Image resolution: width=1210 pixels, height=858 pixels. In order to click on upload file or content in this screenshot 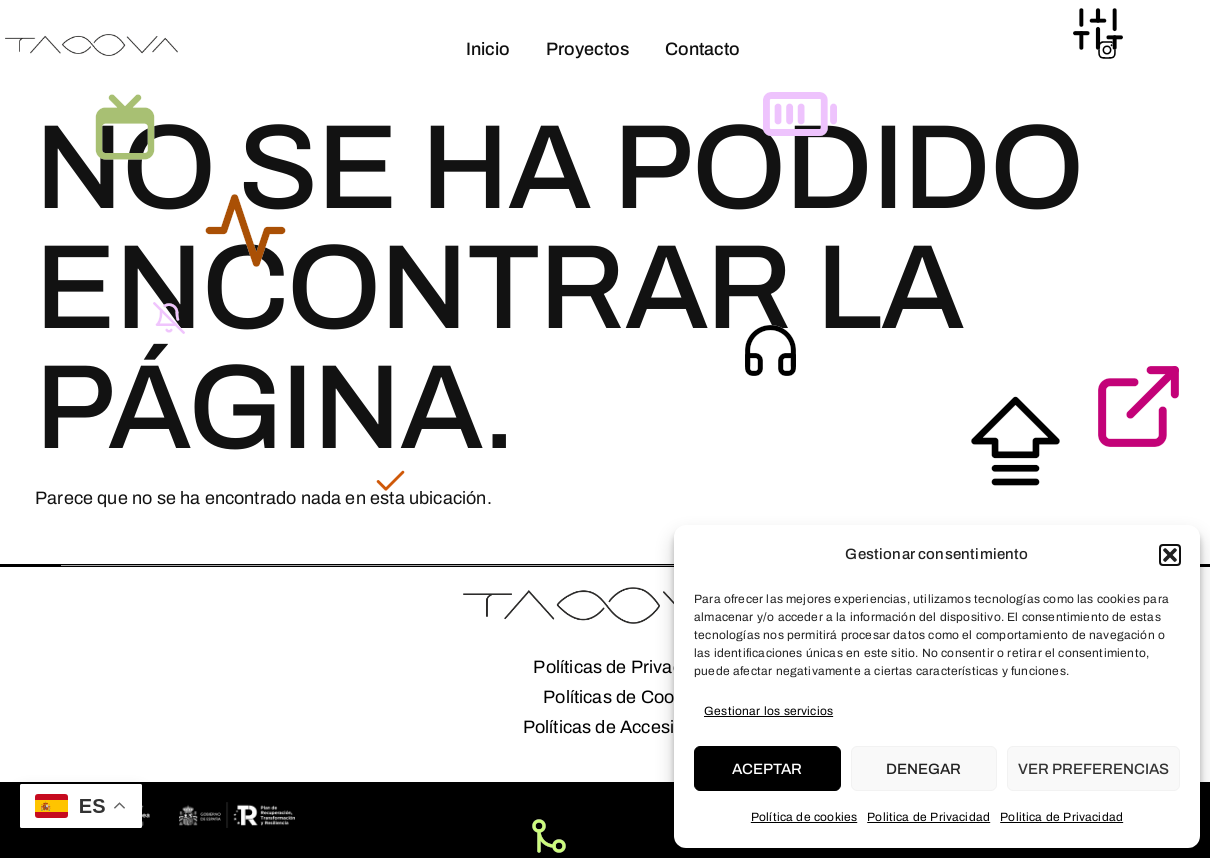, I will do `click(1015, 444)`.